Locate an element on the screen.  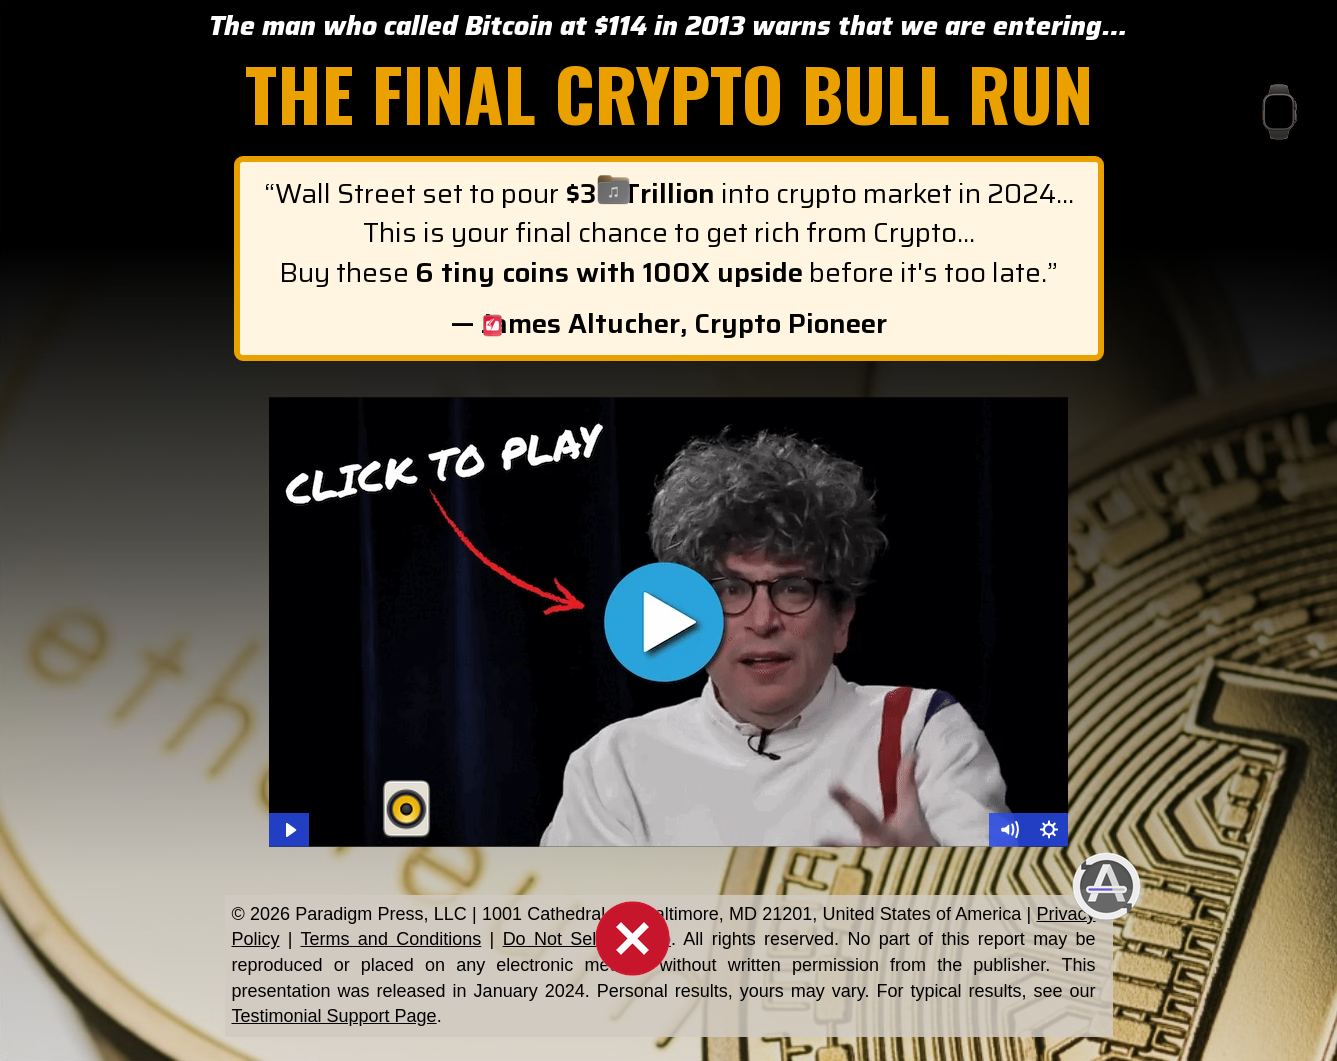
apple watch device icon is located at coordinates (1279, 112).